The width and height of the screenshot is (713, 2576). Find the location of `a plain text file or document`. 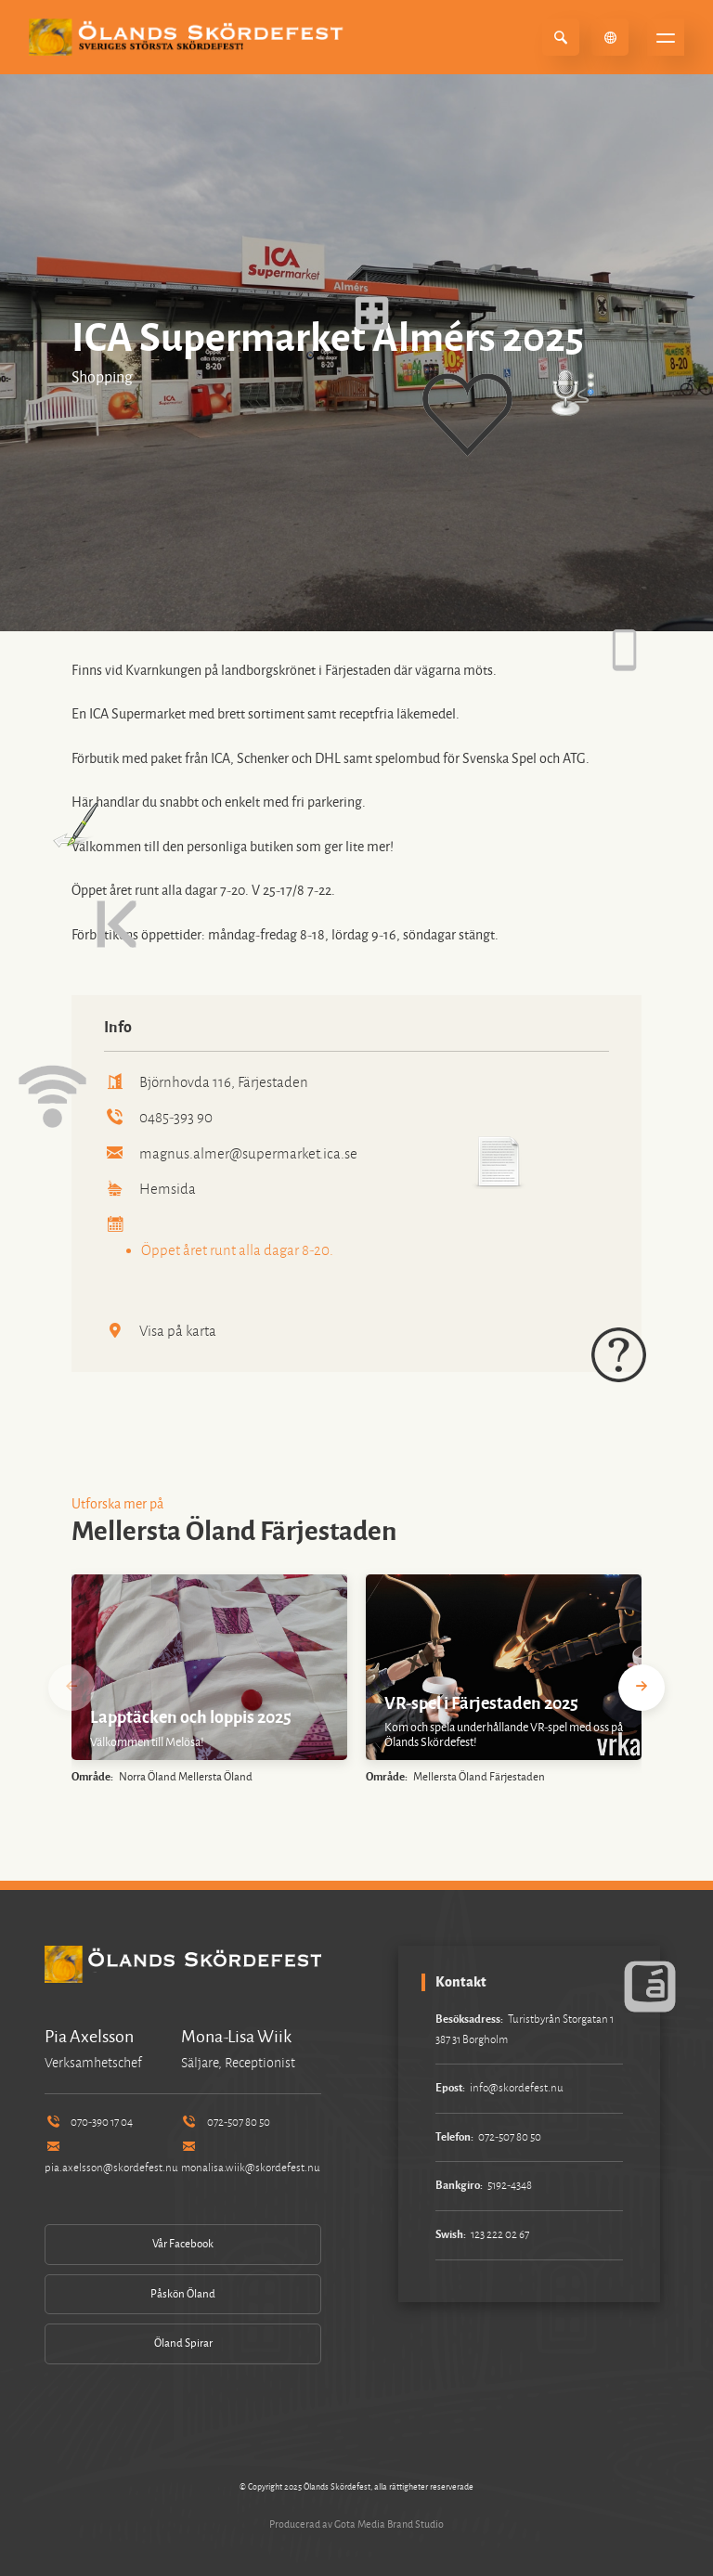

a plain text file or document is located at coordinates (499, 1161).